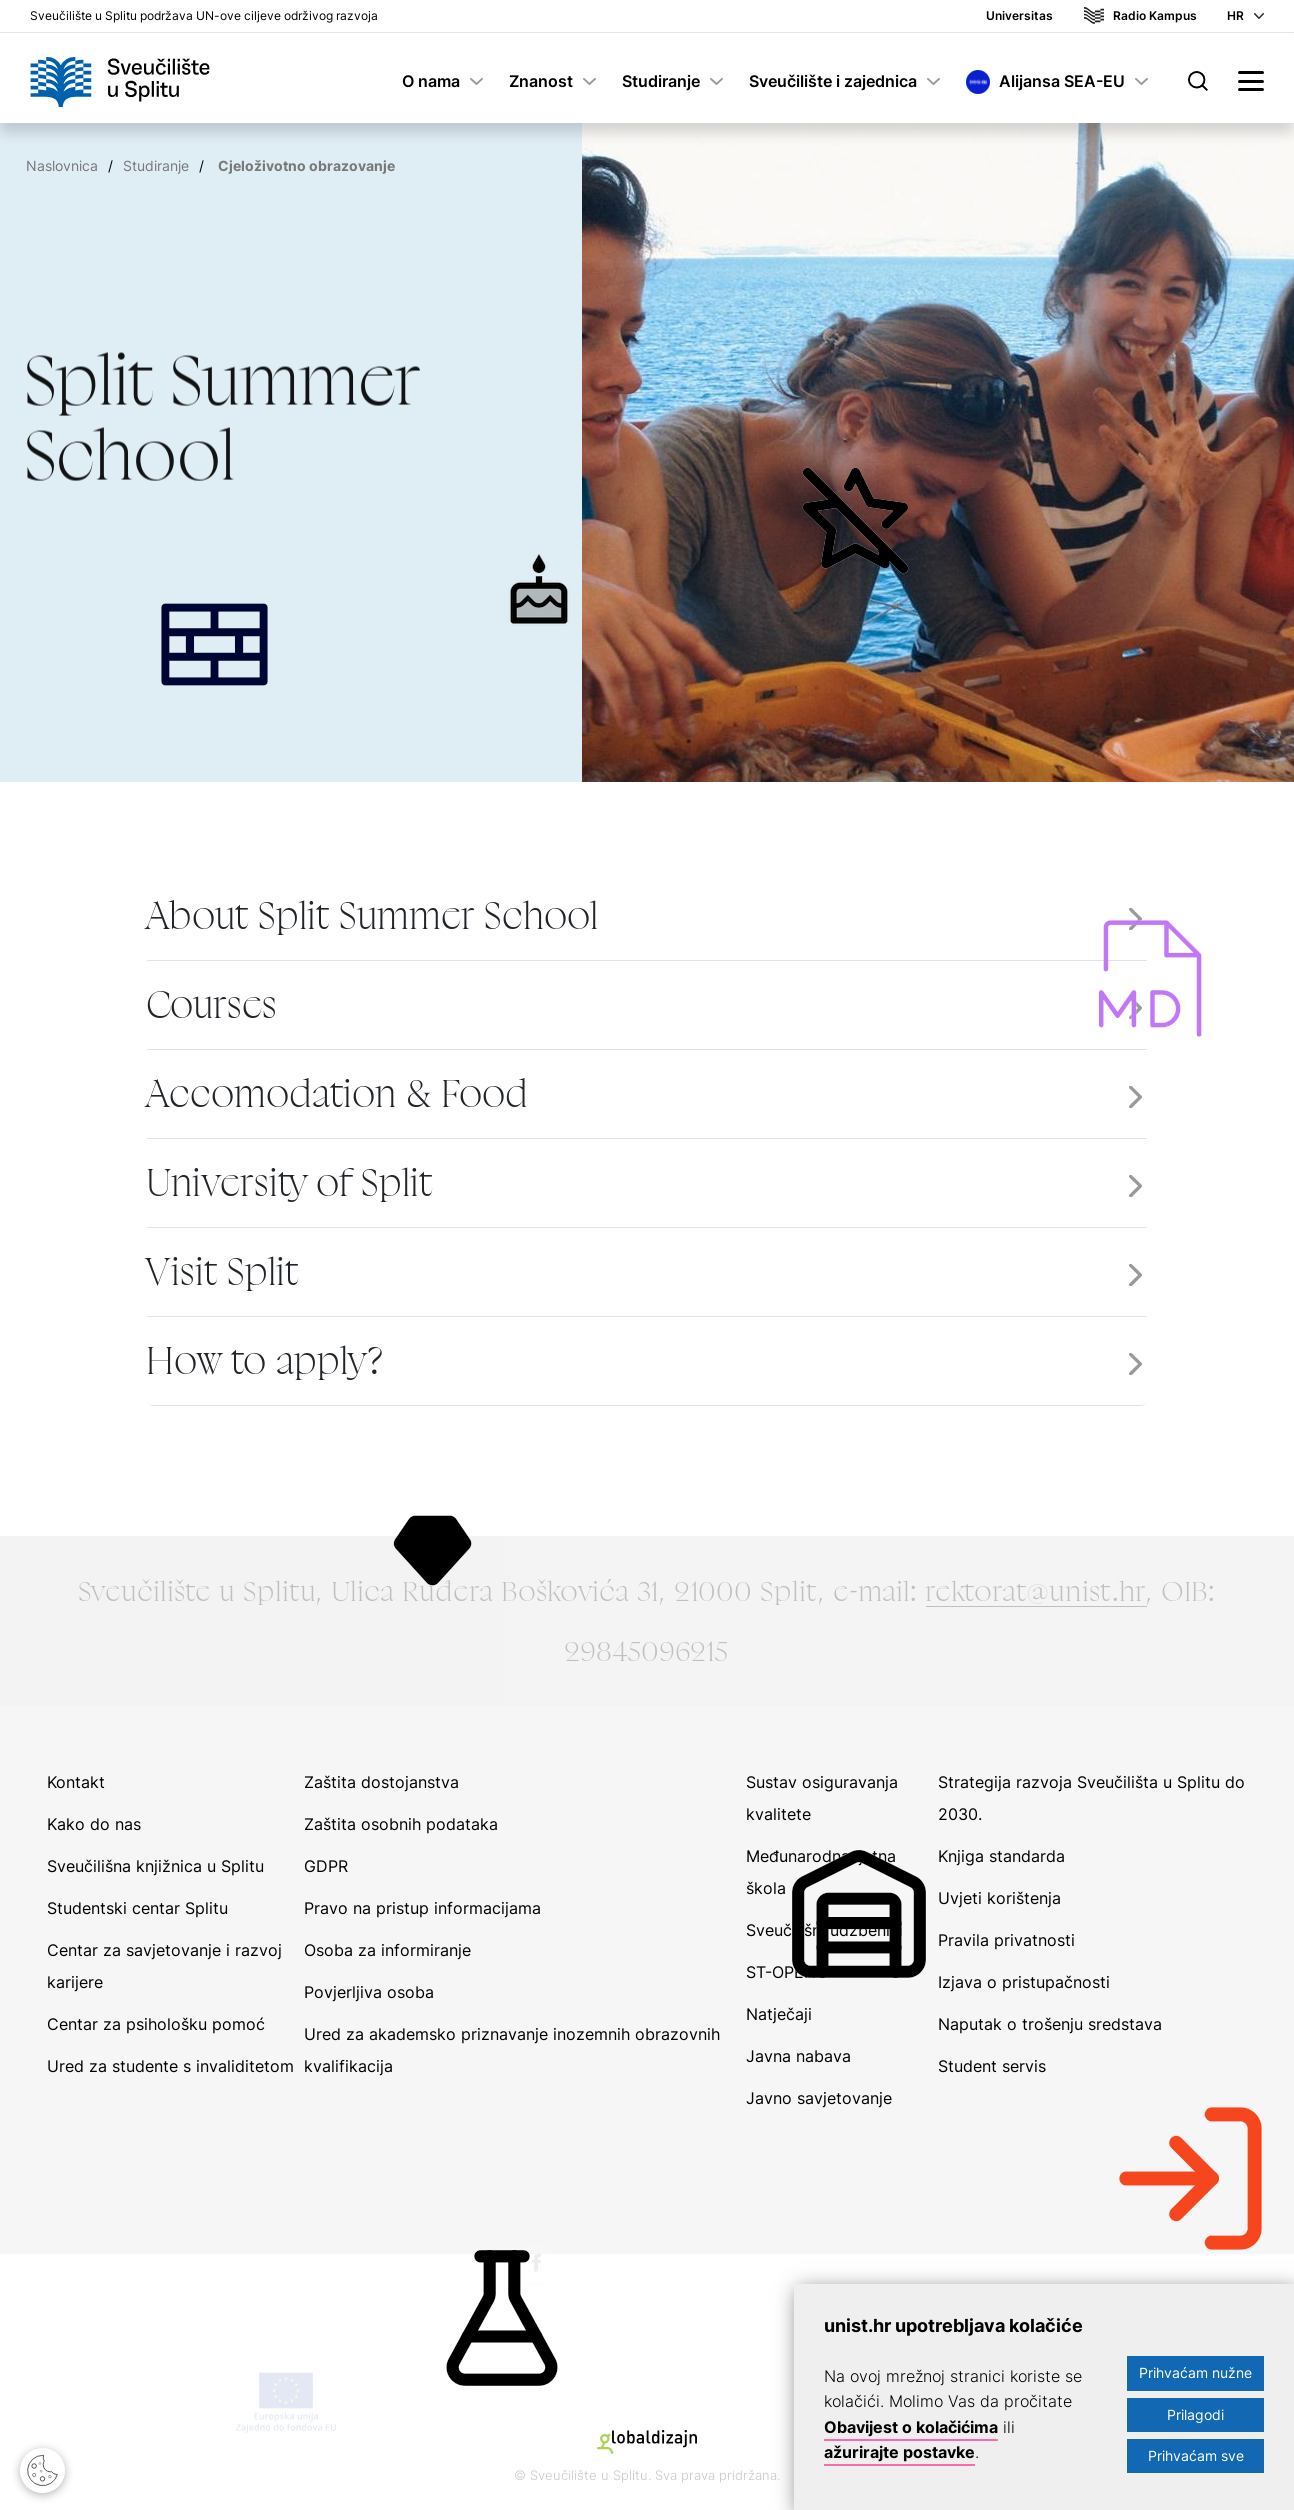 This screenshot has height=2510, width=1294. I want to click on open sketch app, so click(432, 1550).